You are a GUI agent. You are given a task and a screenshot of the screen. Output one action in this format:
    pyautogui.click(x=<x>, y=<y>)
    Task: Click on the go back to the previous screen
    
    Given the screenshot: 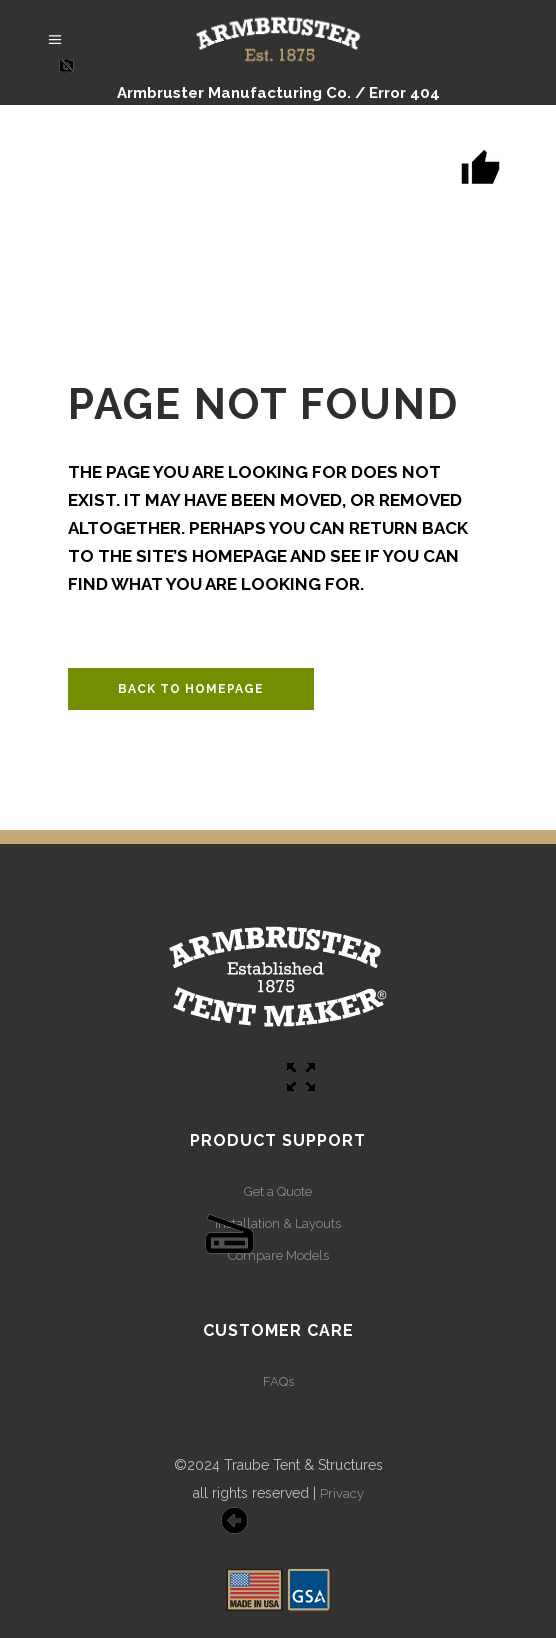 What is the action you would take?
    pyautogui.click(x=234, y=1520)
    